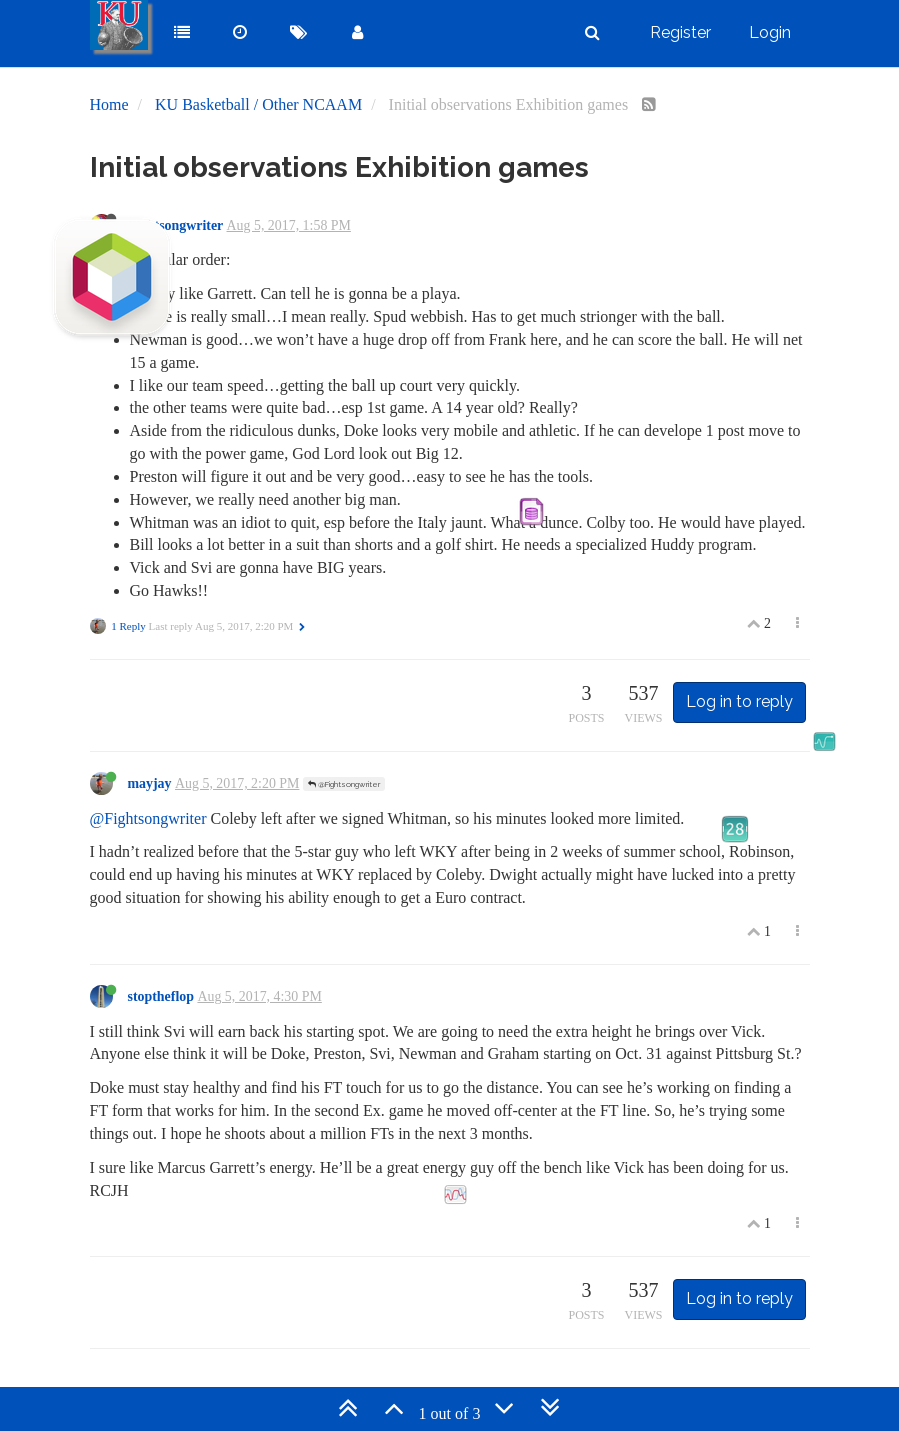 Image resolution: width=899 pixels, height=1431 pixels. I want to click on view power usage statistics and graphs, so click(455, 1194).